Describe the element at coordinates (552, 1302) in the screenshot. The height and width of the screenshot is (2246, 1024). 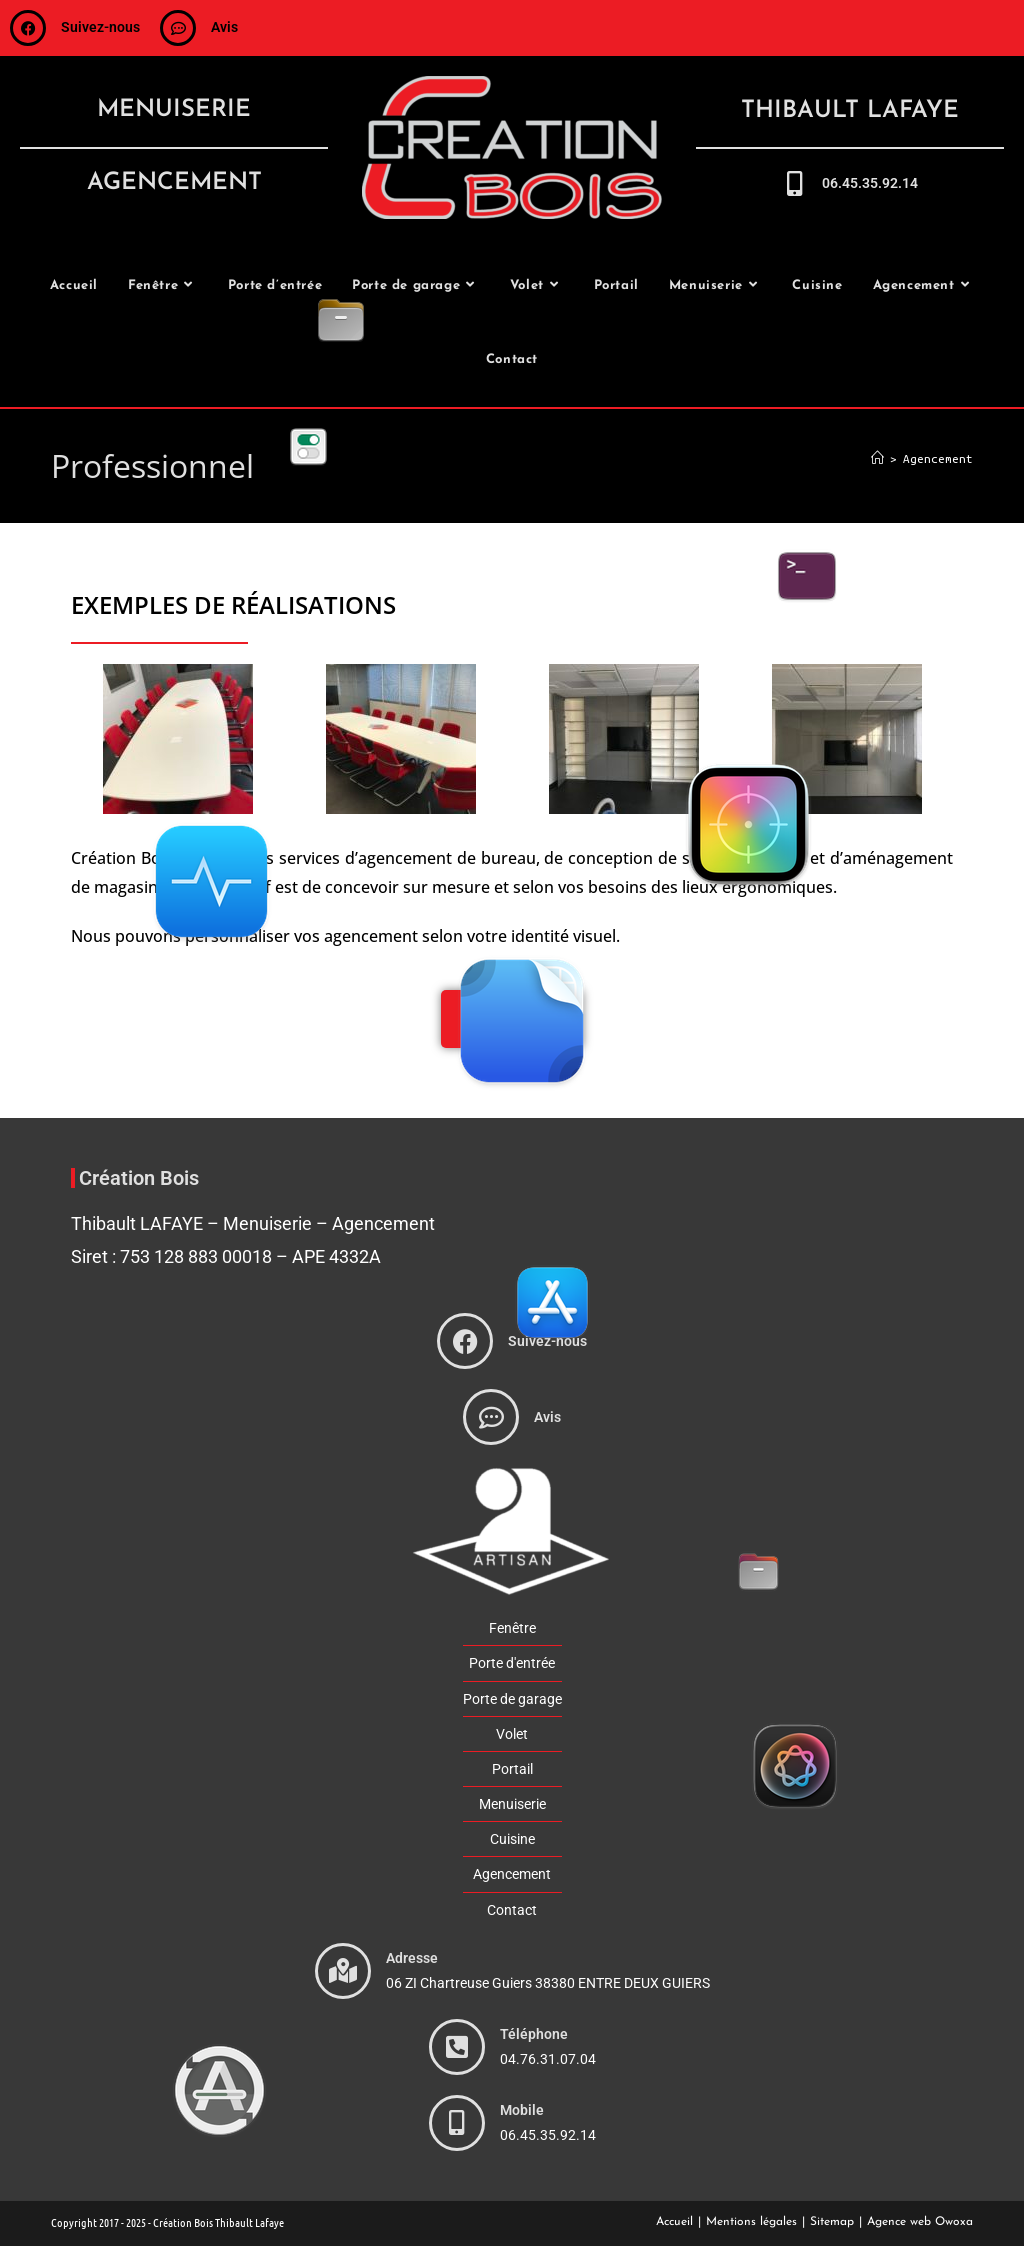
I see `open the App Store to browse and download apps` at that location.